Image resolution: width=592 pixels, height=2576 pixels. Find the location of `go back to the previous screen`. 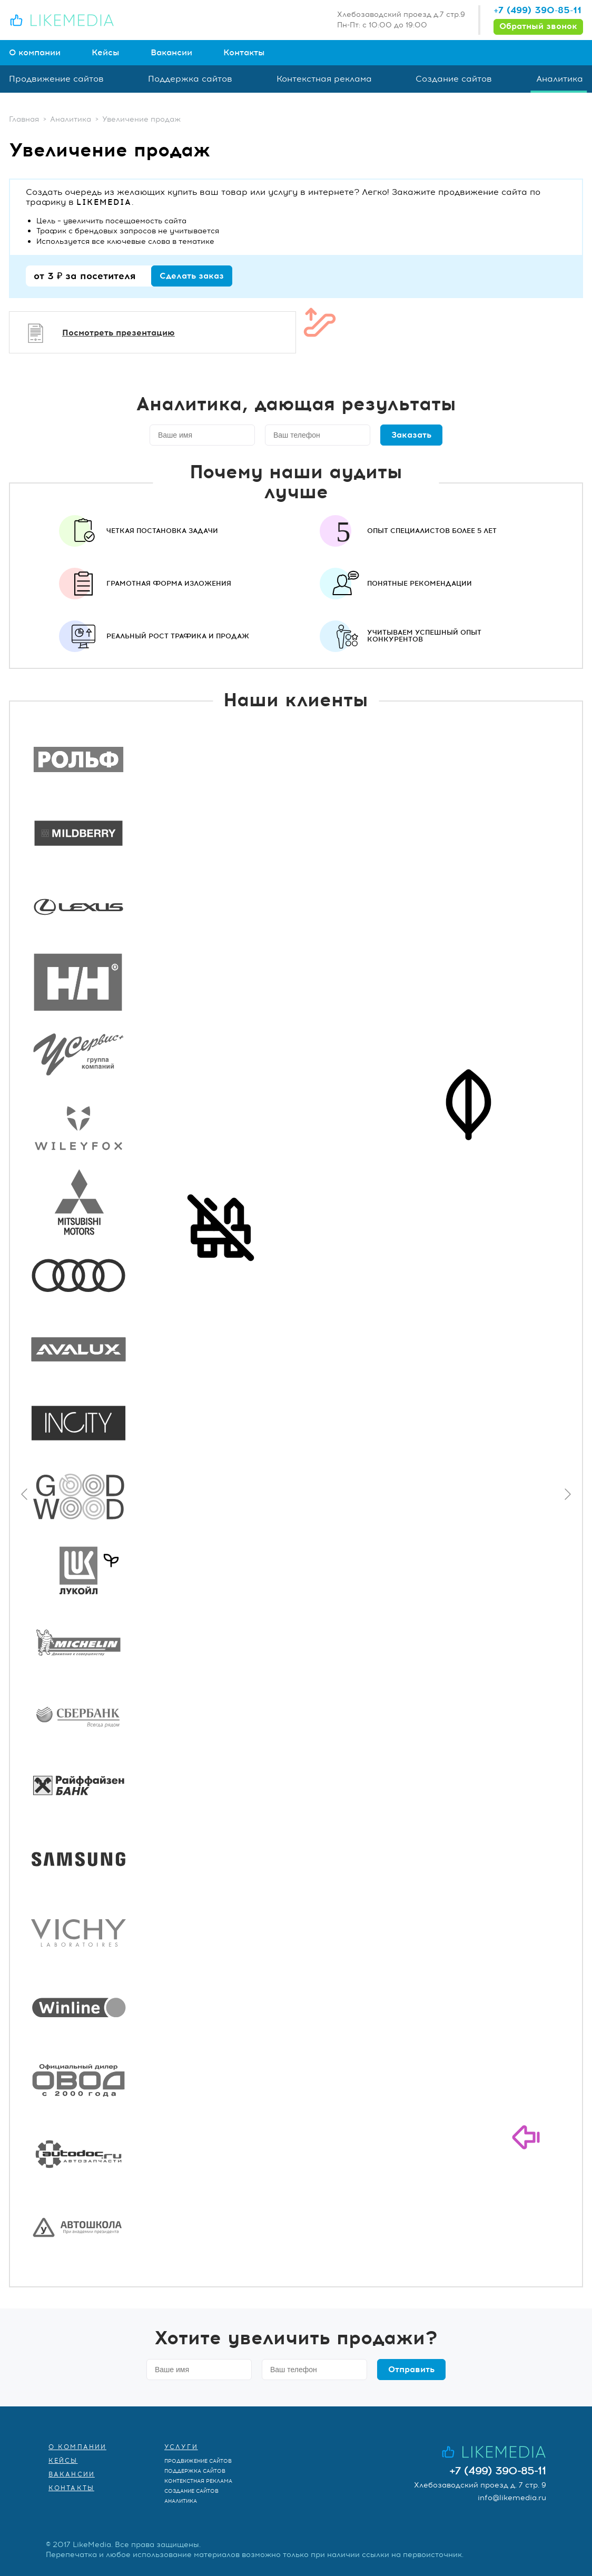

go back to the previous screen is located at coordinates (526, 2137).